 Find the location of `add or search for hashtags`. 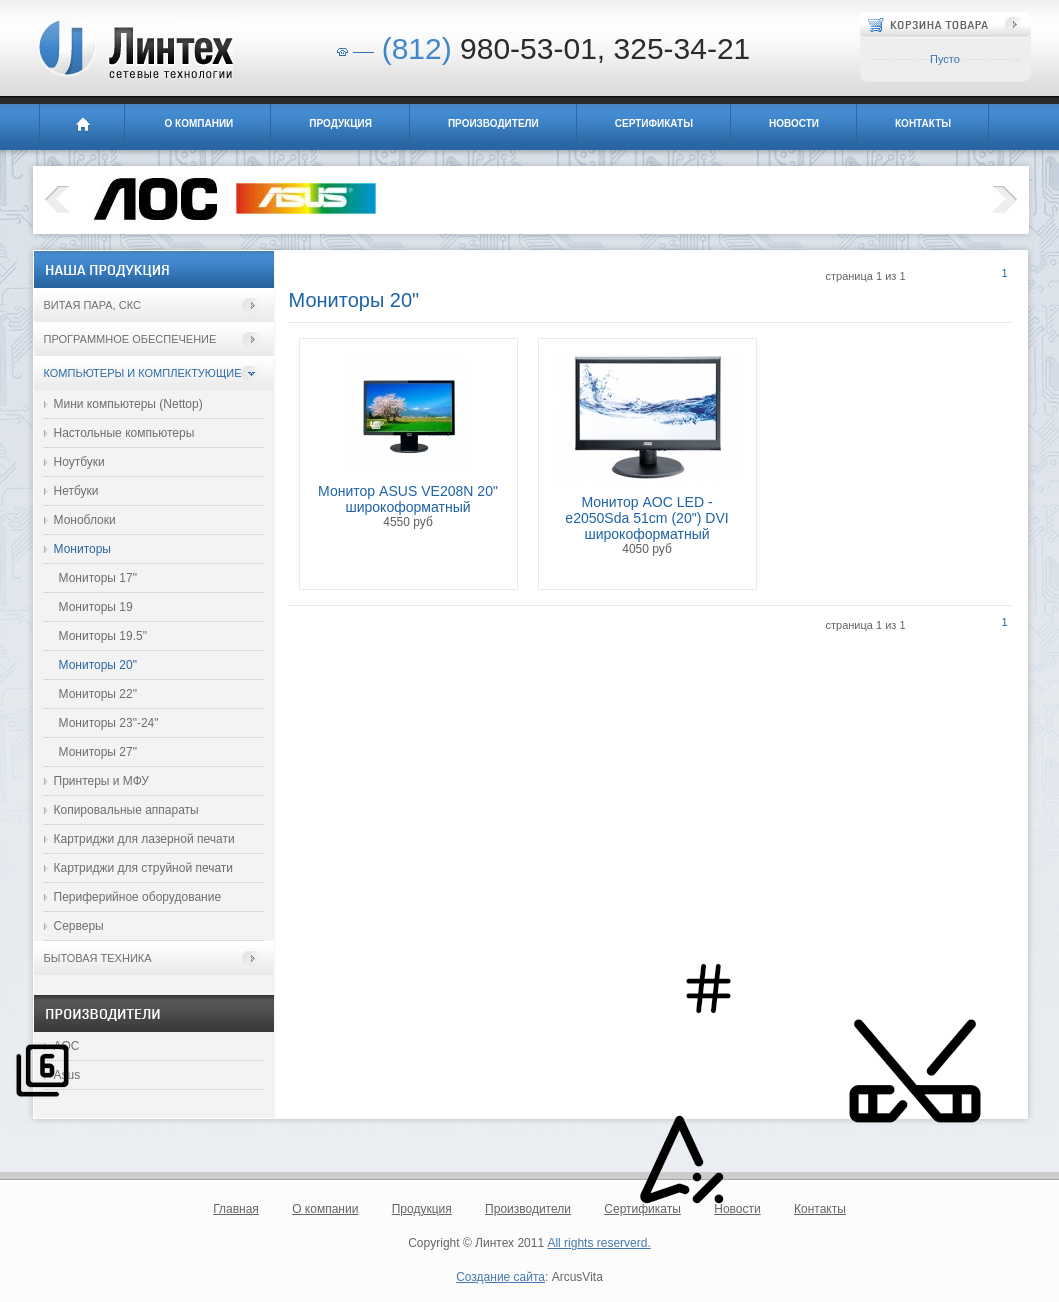

add or search for hashtags is located at coordinates (708, 988).